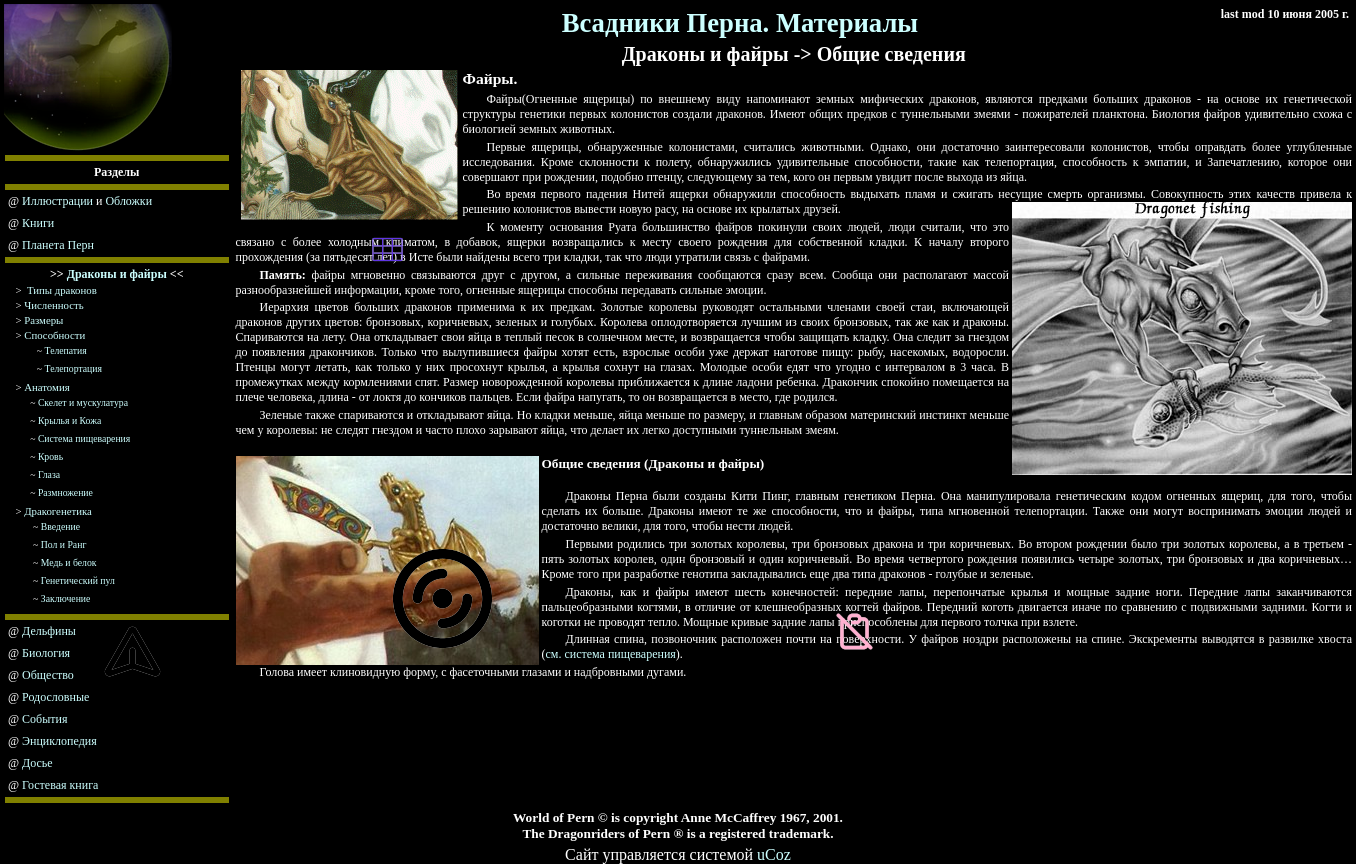  What do you see at coordinates (854, 631) in the screenshot?
I see `clipboard access disabled` at bounding box center [854, 631].